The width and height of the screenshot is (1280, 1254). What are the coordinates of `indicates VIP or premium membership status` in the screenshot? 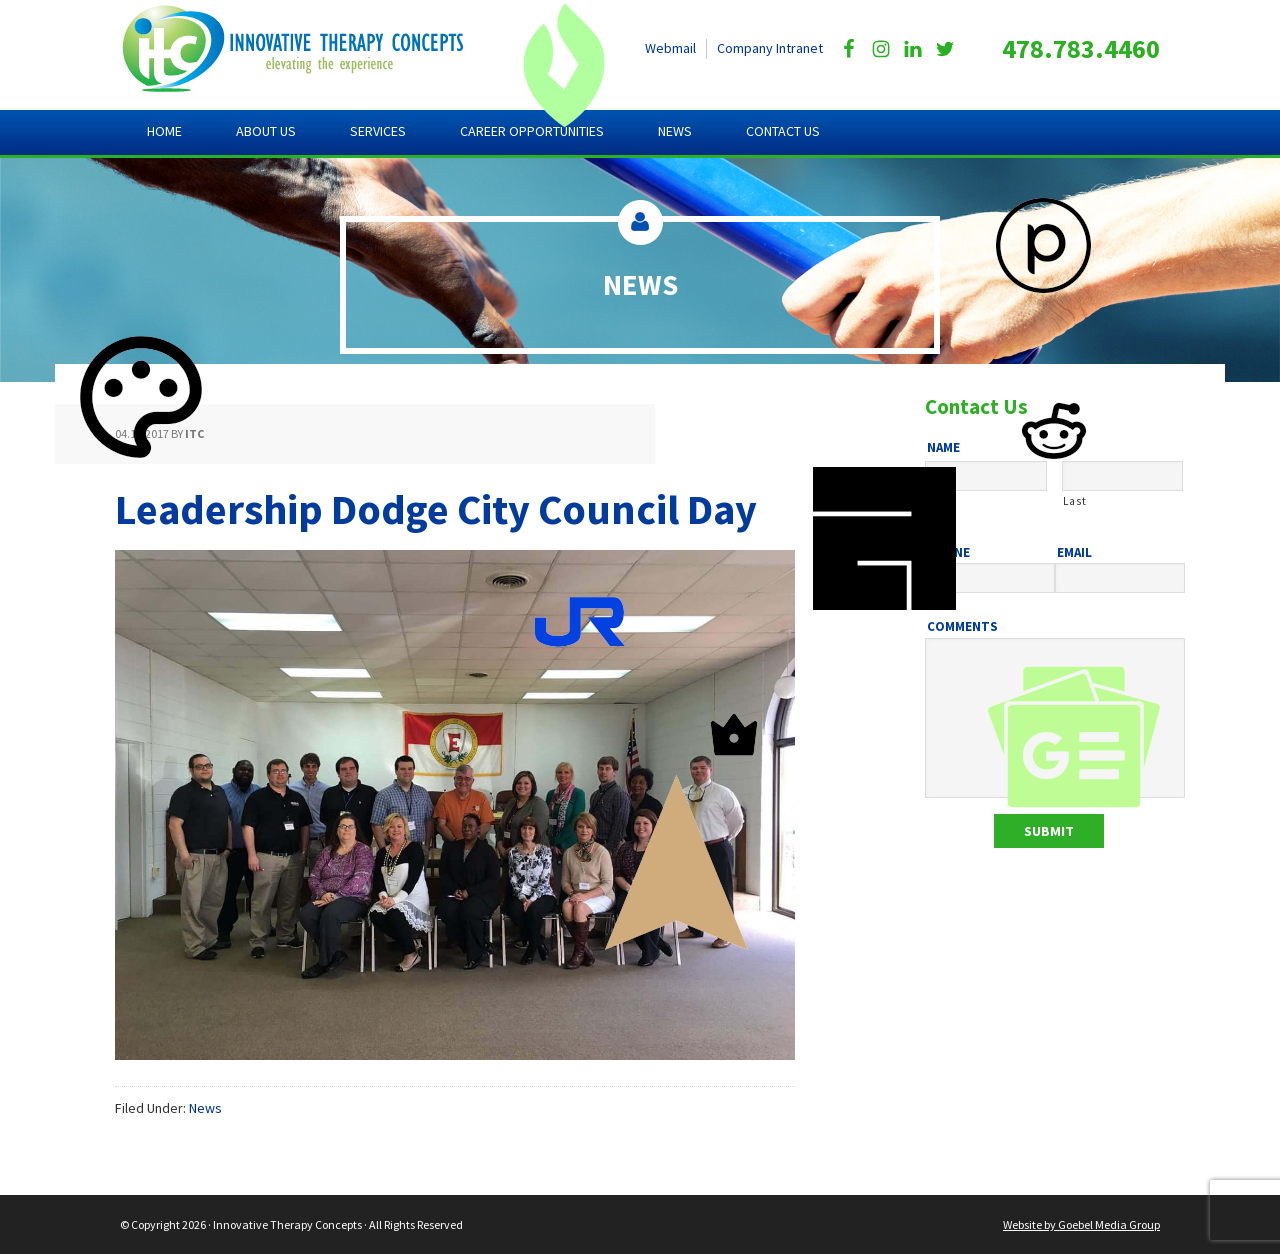 It's located at (734, 736).